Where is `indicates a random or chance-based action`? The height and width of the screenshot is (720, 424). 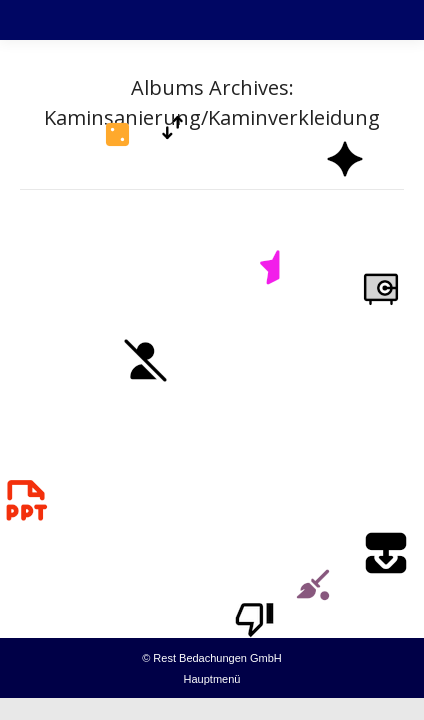 indicates a random or chance-based action is located at coordinates (117, 134).